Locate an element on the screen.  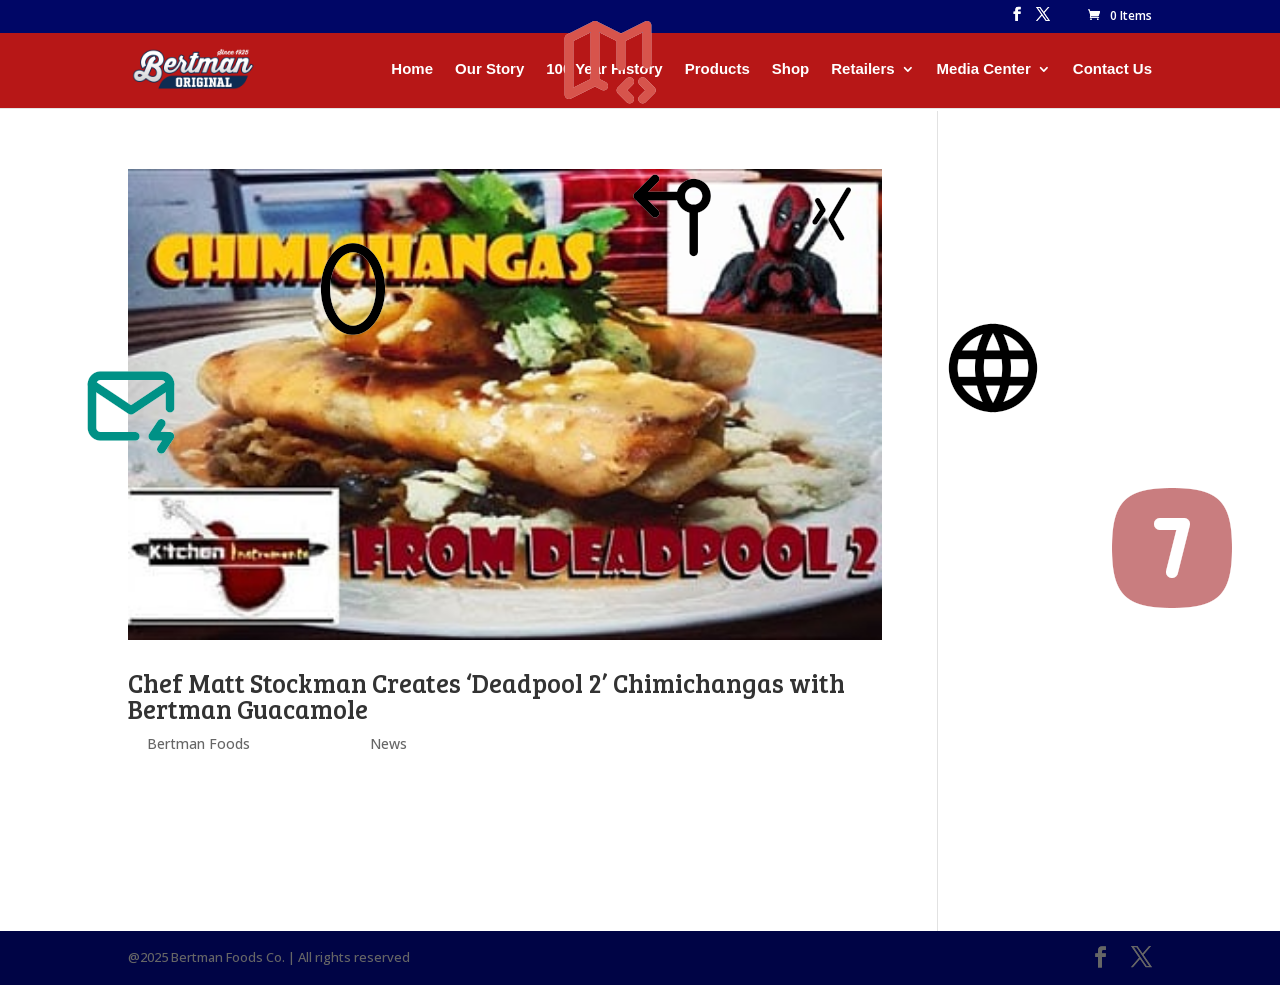
take the left exit at the roundabout is located at coordinates (676, 217).